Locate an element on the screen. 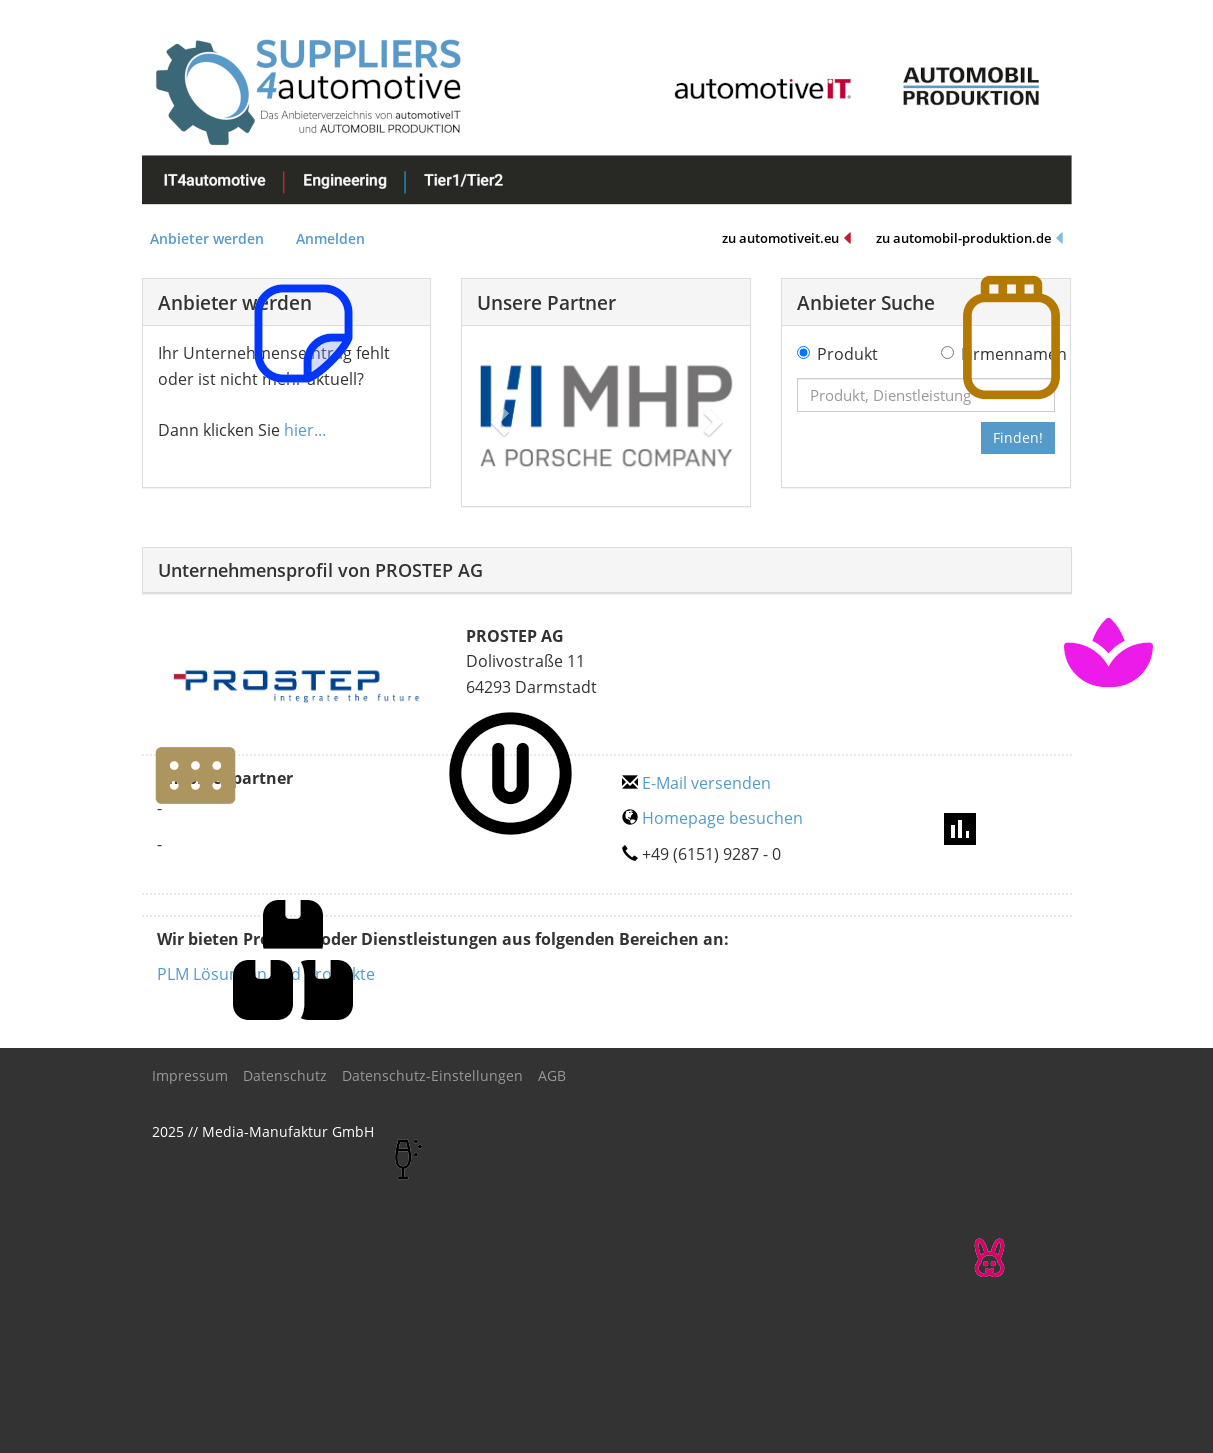  view inventory or stock items is located at coordinates (293, 960).